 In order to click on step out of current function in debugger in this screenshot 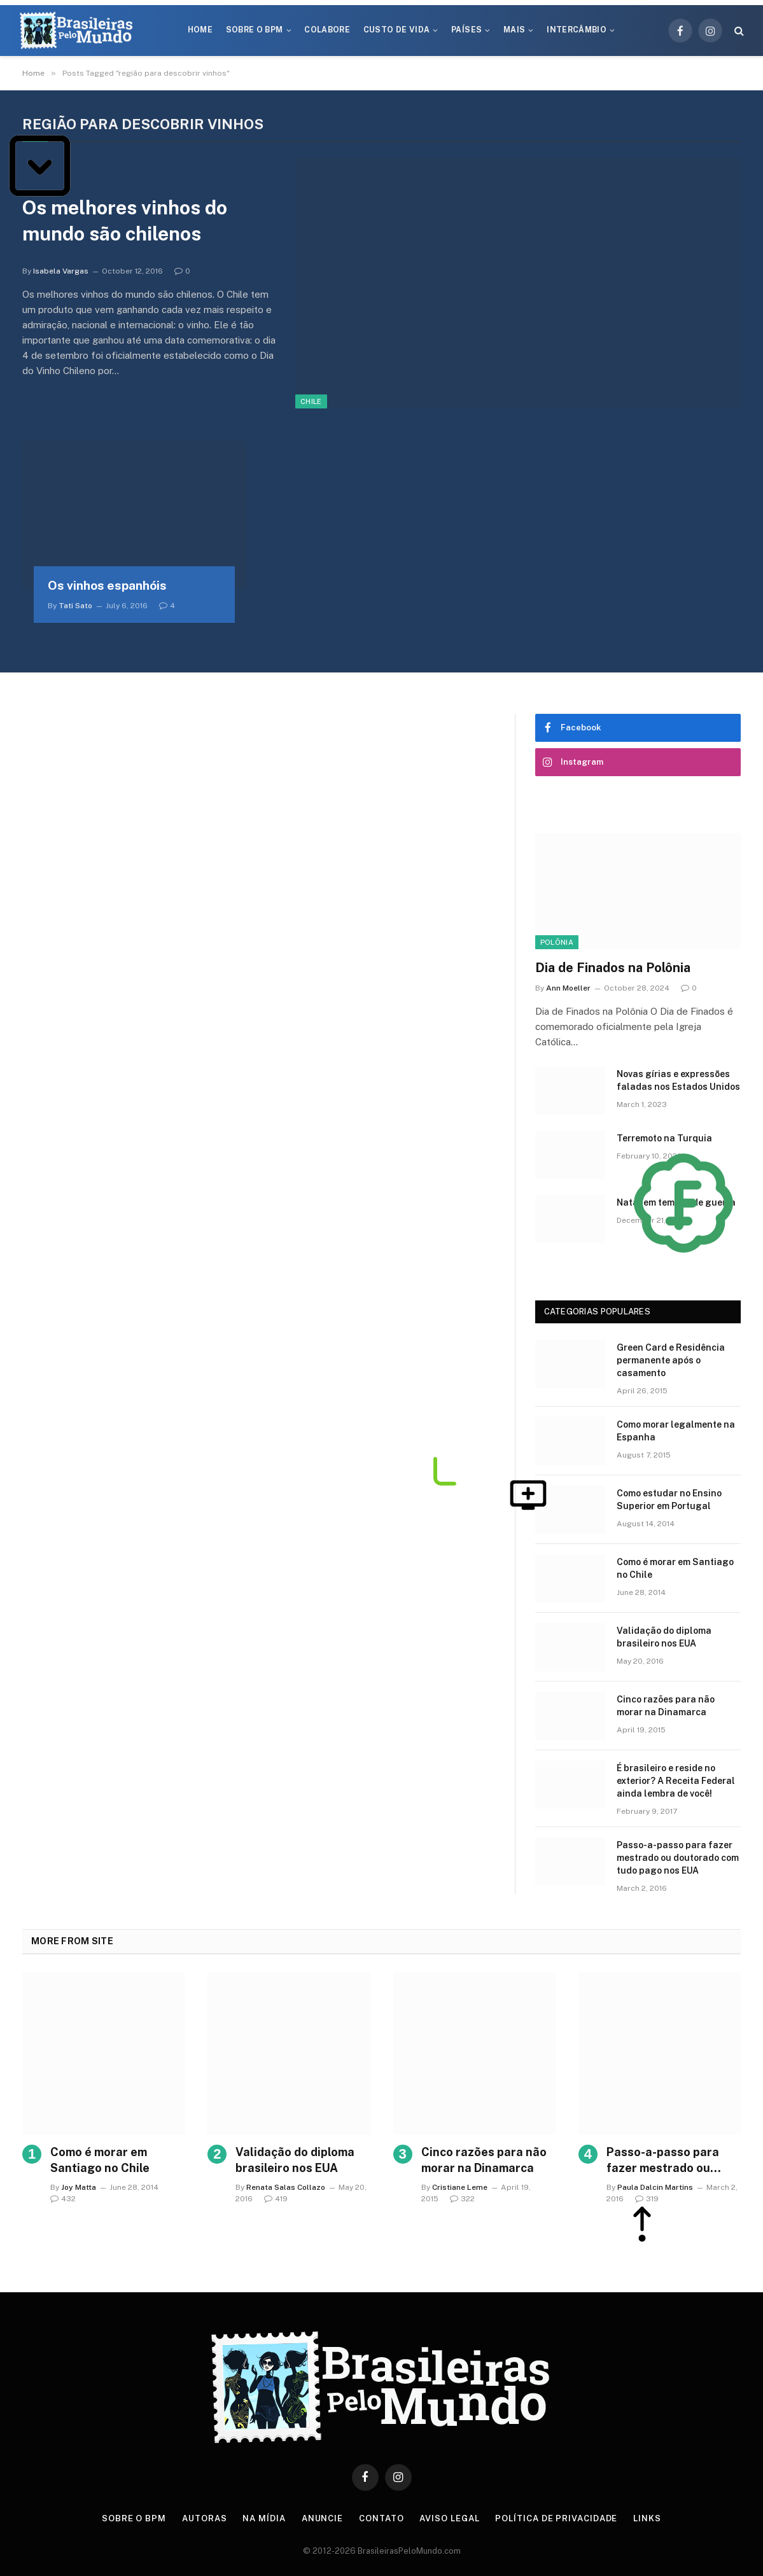, I will do `click(642, 2224)`.